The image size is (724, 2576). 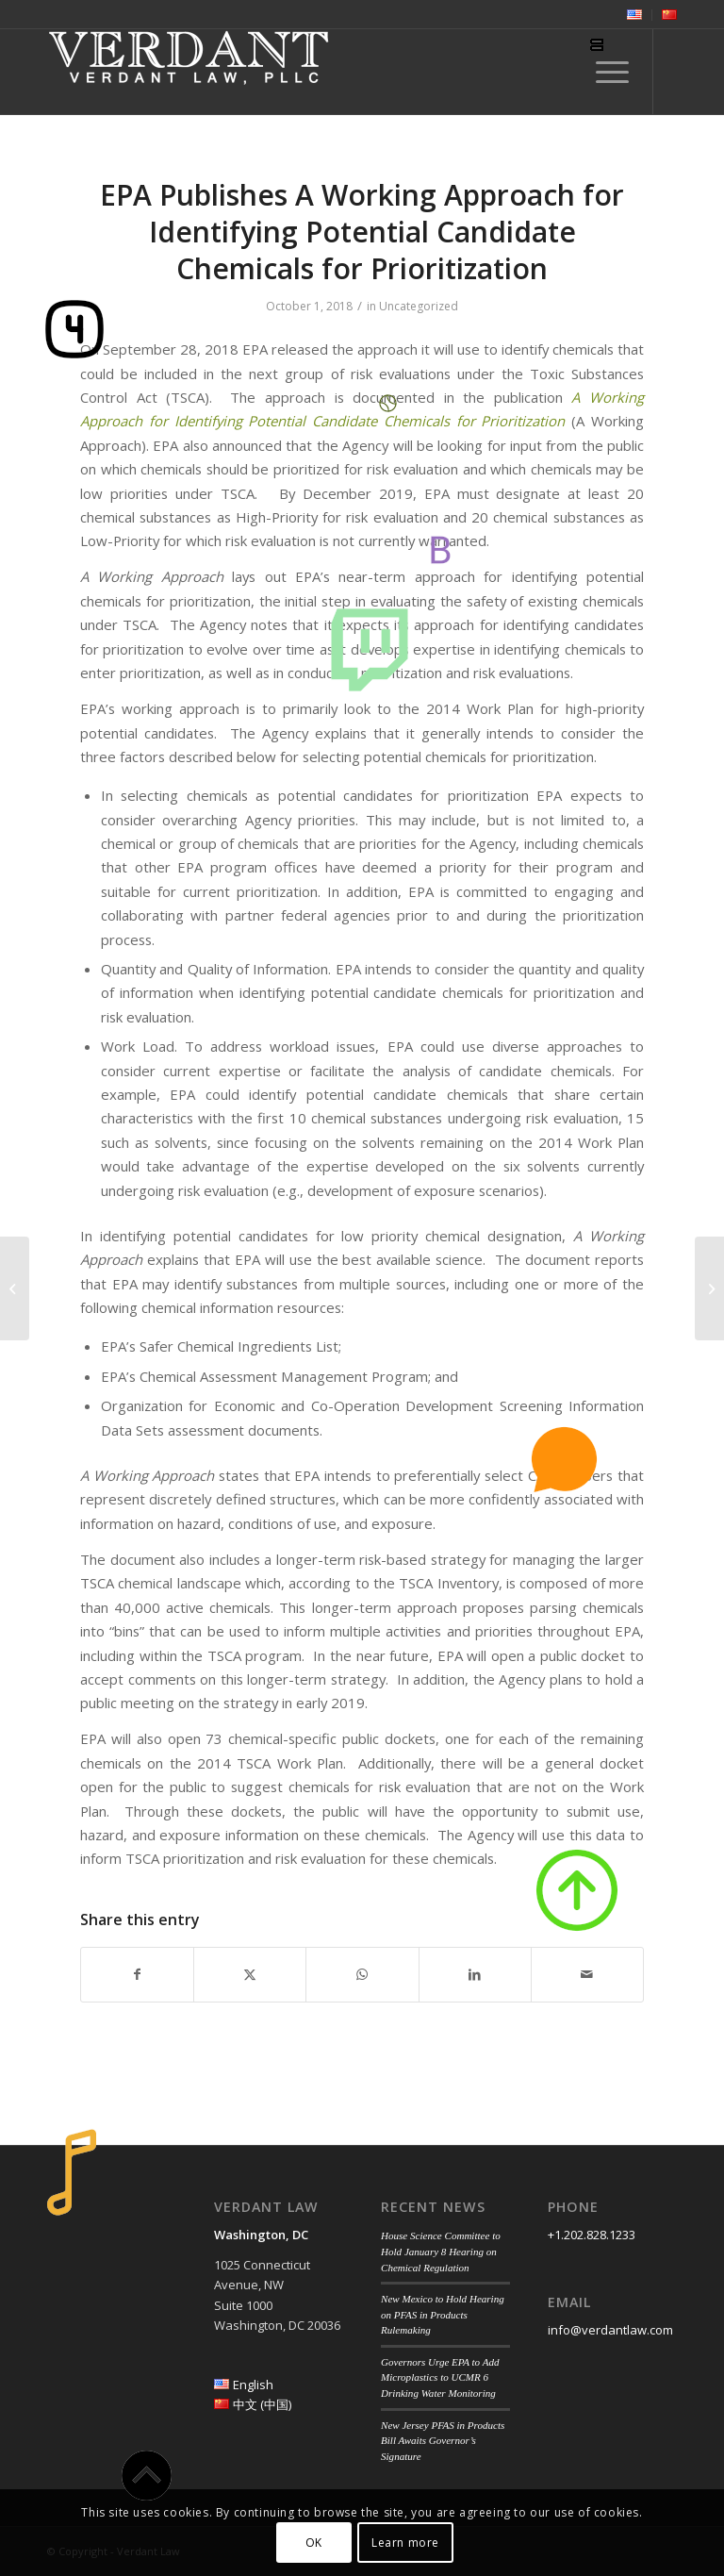 What do you see at coordinates (387, 403) in the screenshot?
I see `access tennis or racquet sports features` at bounding box center [387, 403].